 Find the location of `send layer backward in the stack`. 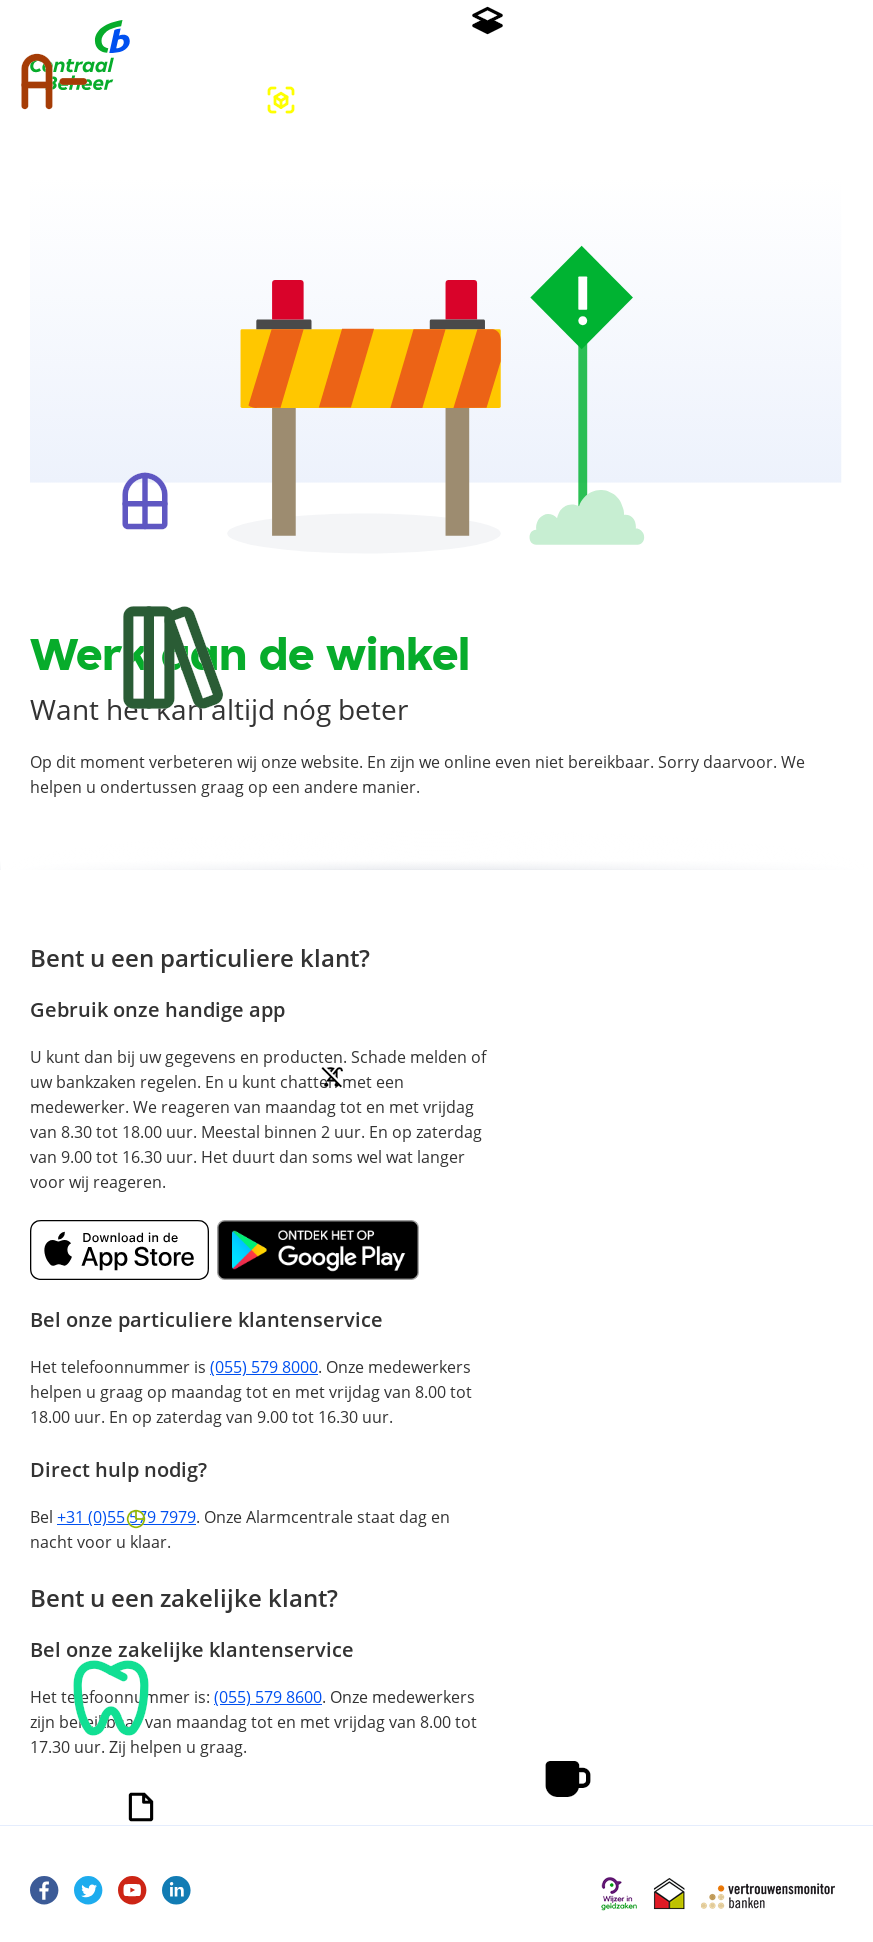

send layer backward in the stack is located at coordinates (487, 20).